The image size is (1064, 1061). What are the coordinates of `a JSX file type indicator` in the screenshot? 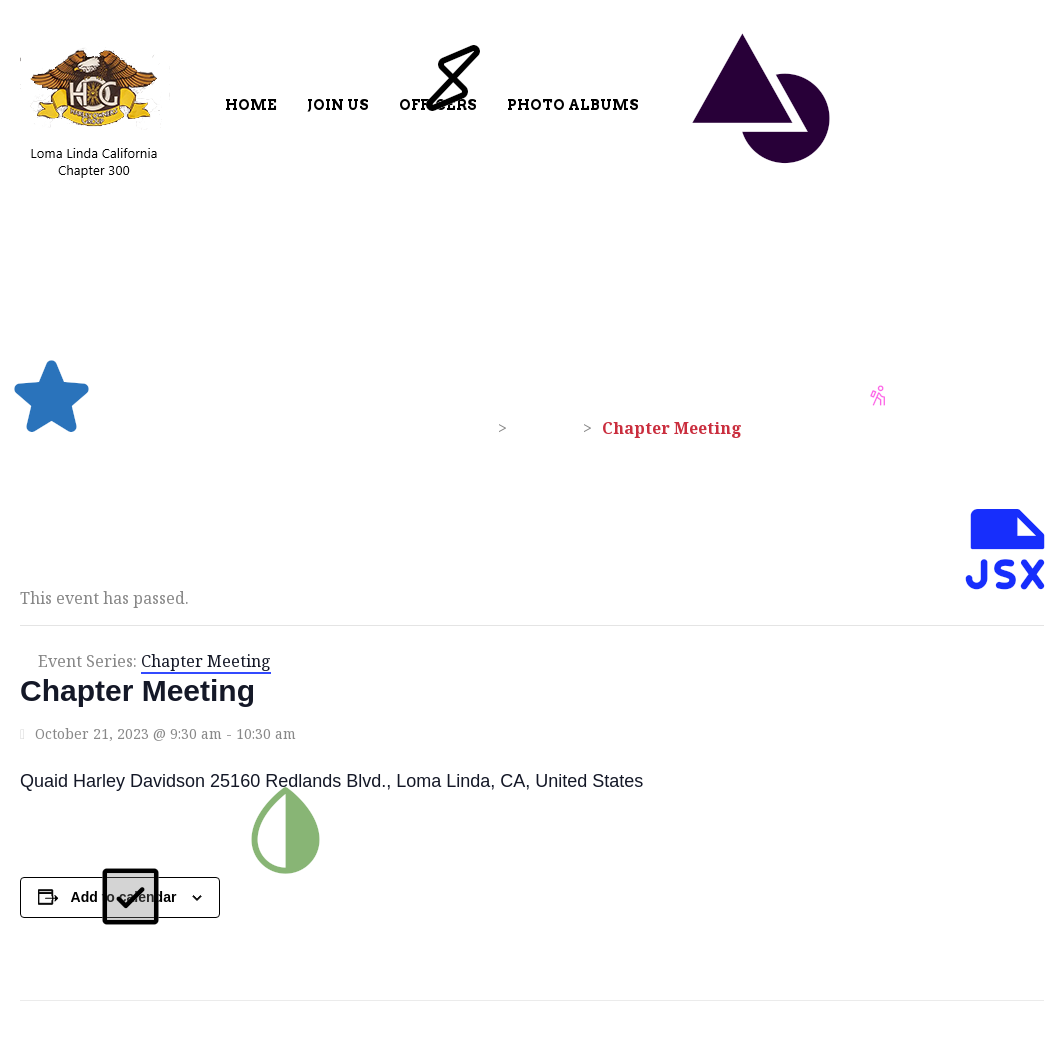 It's located at (1007, 552).